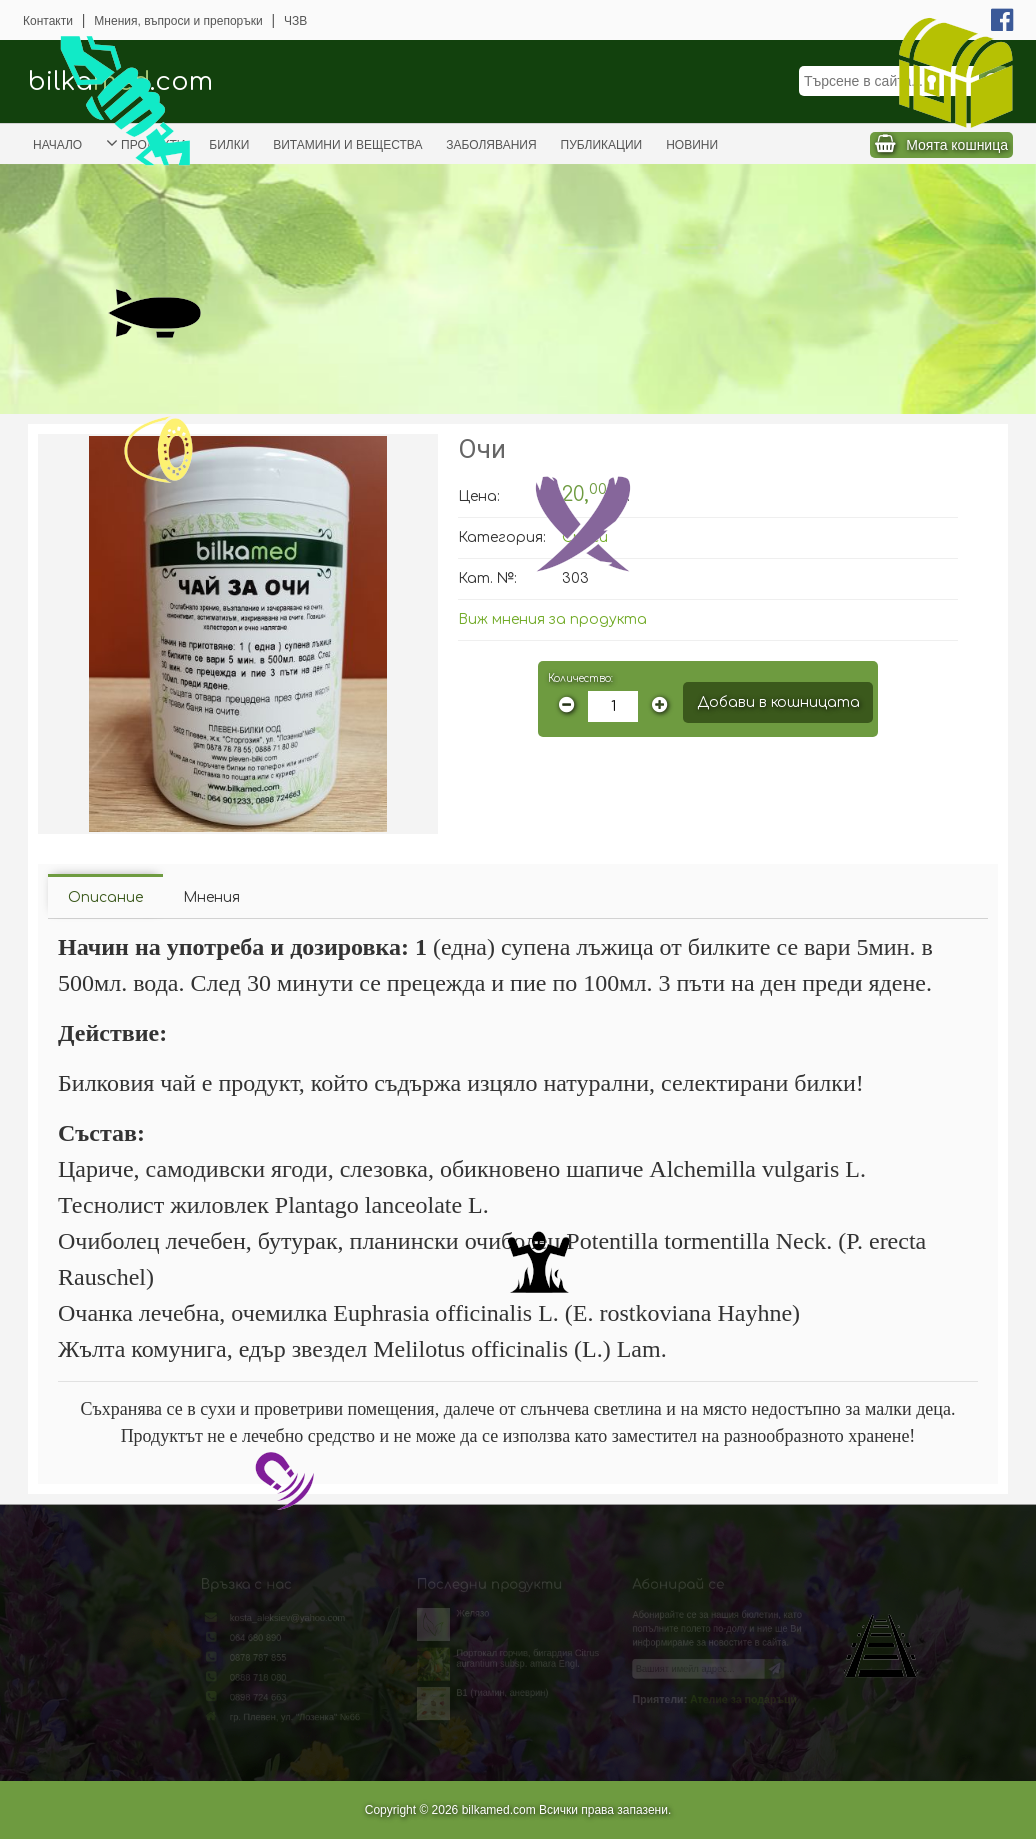 Image resolution: width=1036 pixels, height=1839 pixels. I want to click on kiwi fruit item in a food or cooking game, so click(158, 449).